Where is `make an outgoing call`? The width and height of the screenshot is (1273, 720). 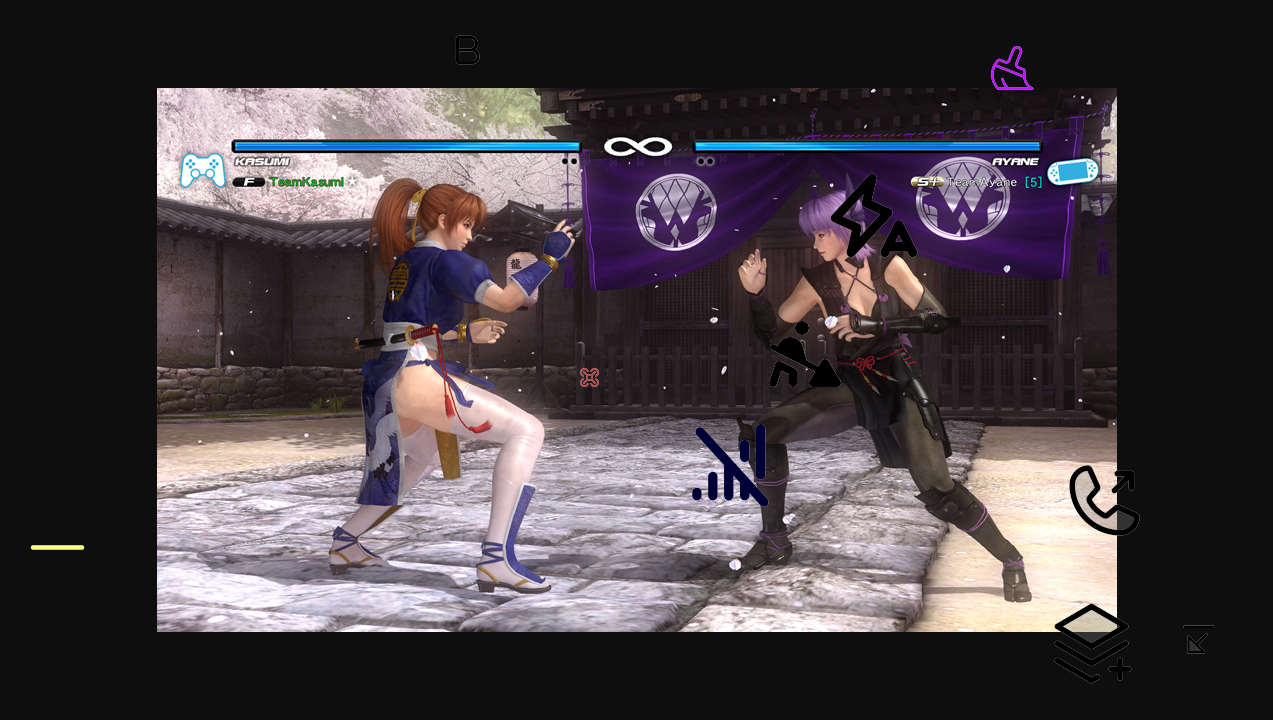
make an outgoing call is located at coordinates (1106, 499).